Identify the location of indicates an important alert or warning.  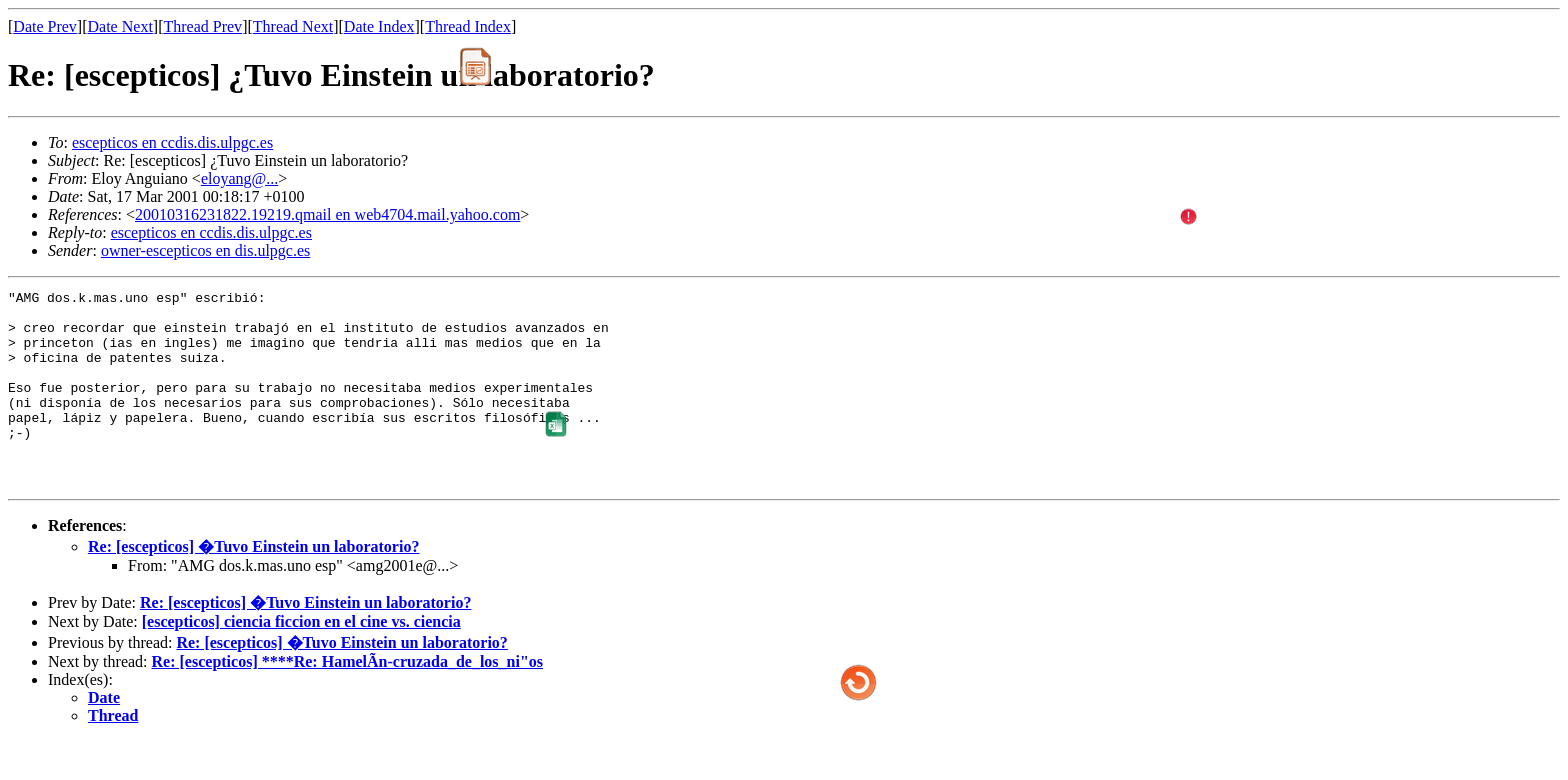
(1188, 216).